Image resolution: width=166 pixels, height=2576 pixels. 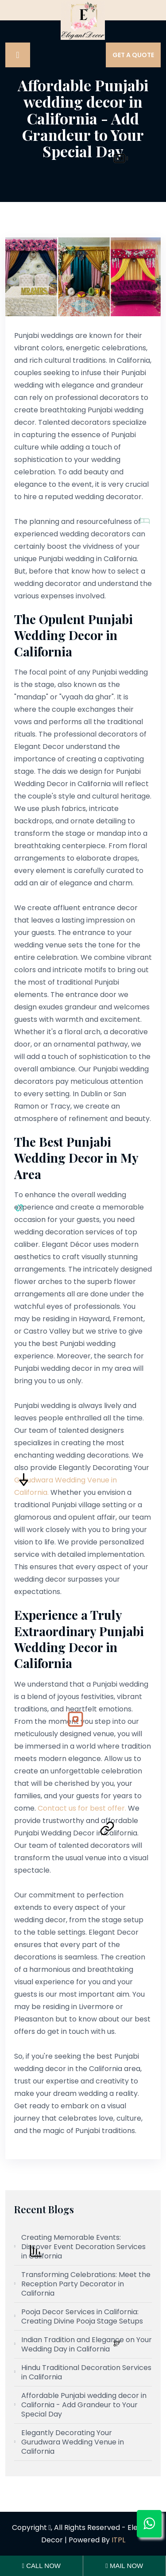 I want to click on view declining metrics or statistics, so click(x=36, y=2251).